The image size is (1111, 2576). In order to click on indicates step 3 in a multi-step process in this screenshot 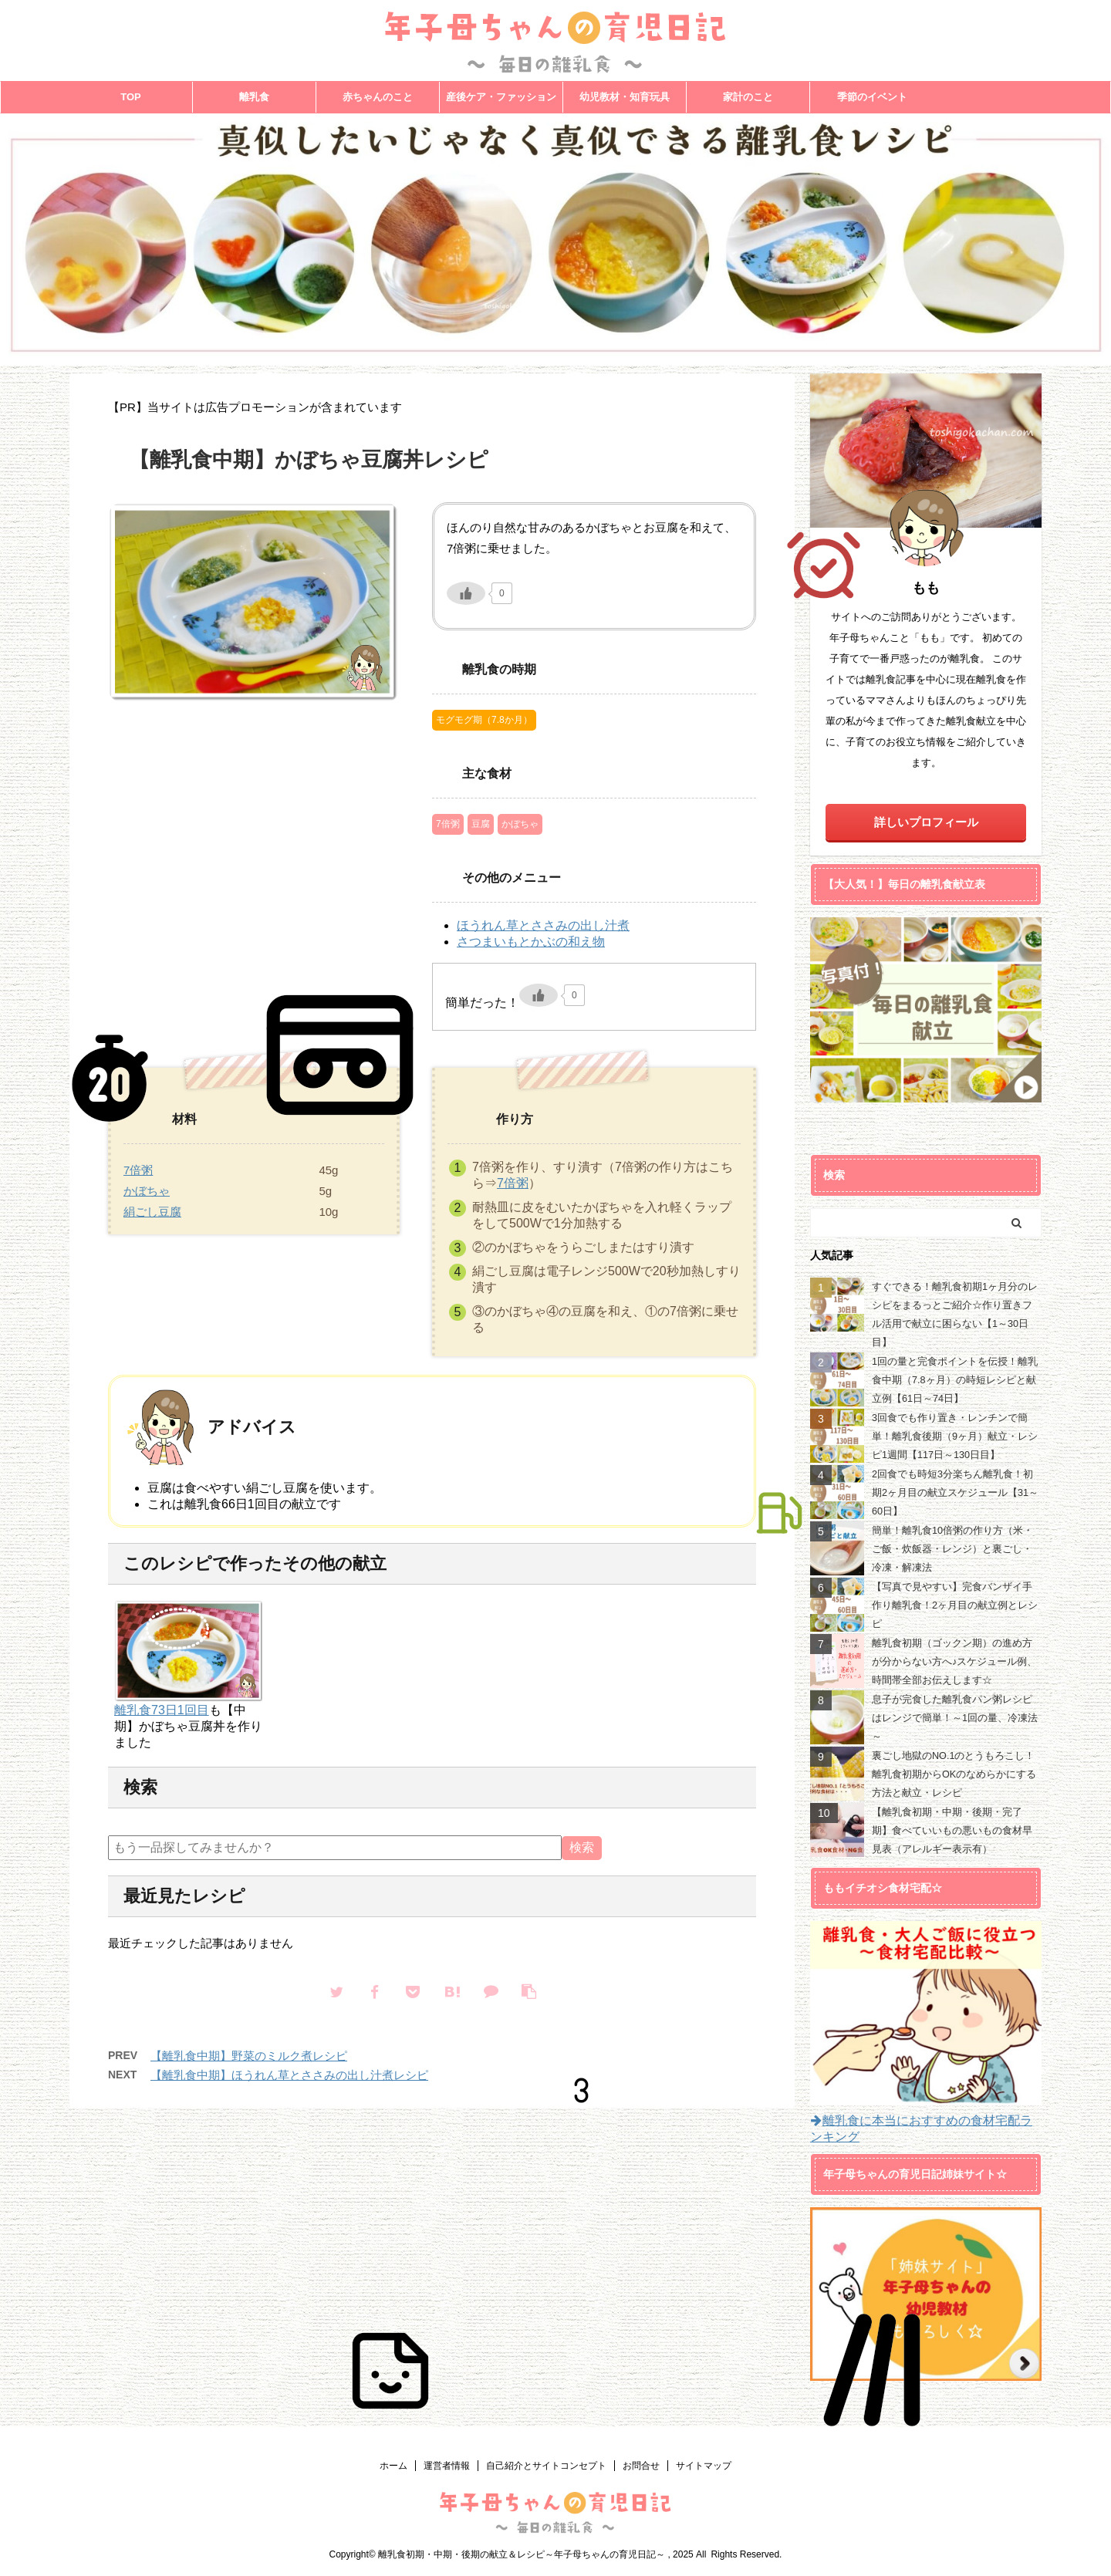, I will do `click(581, 2090)`.